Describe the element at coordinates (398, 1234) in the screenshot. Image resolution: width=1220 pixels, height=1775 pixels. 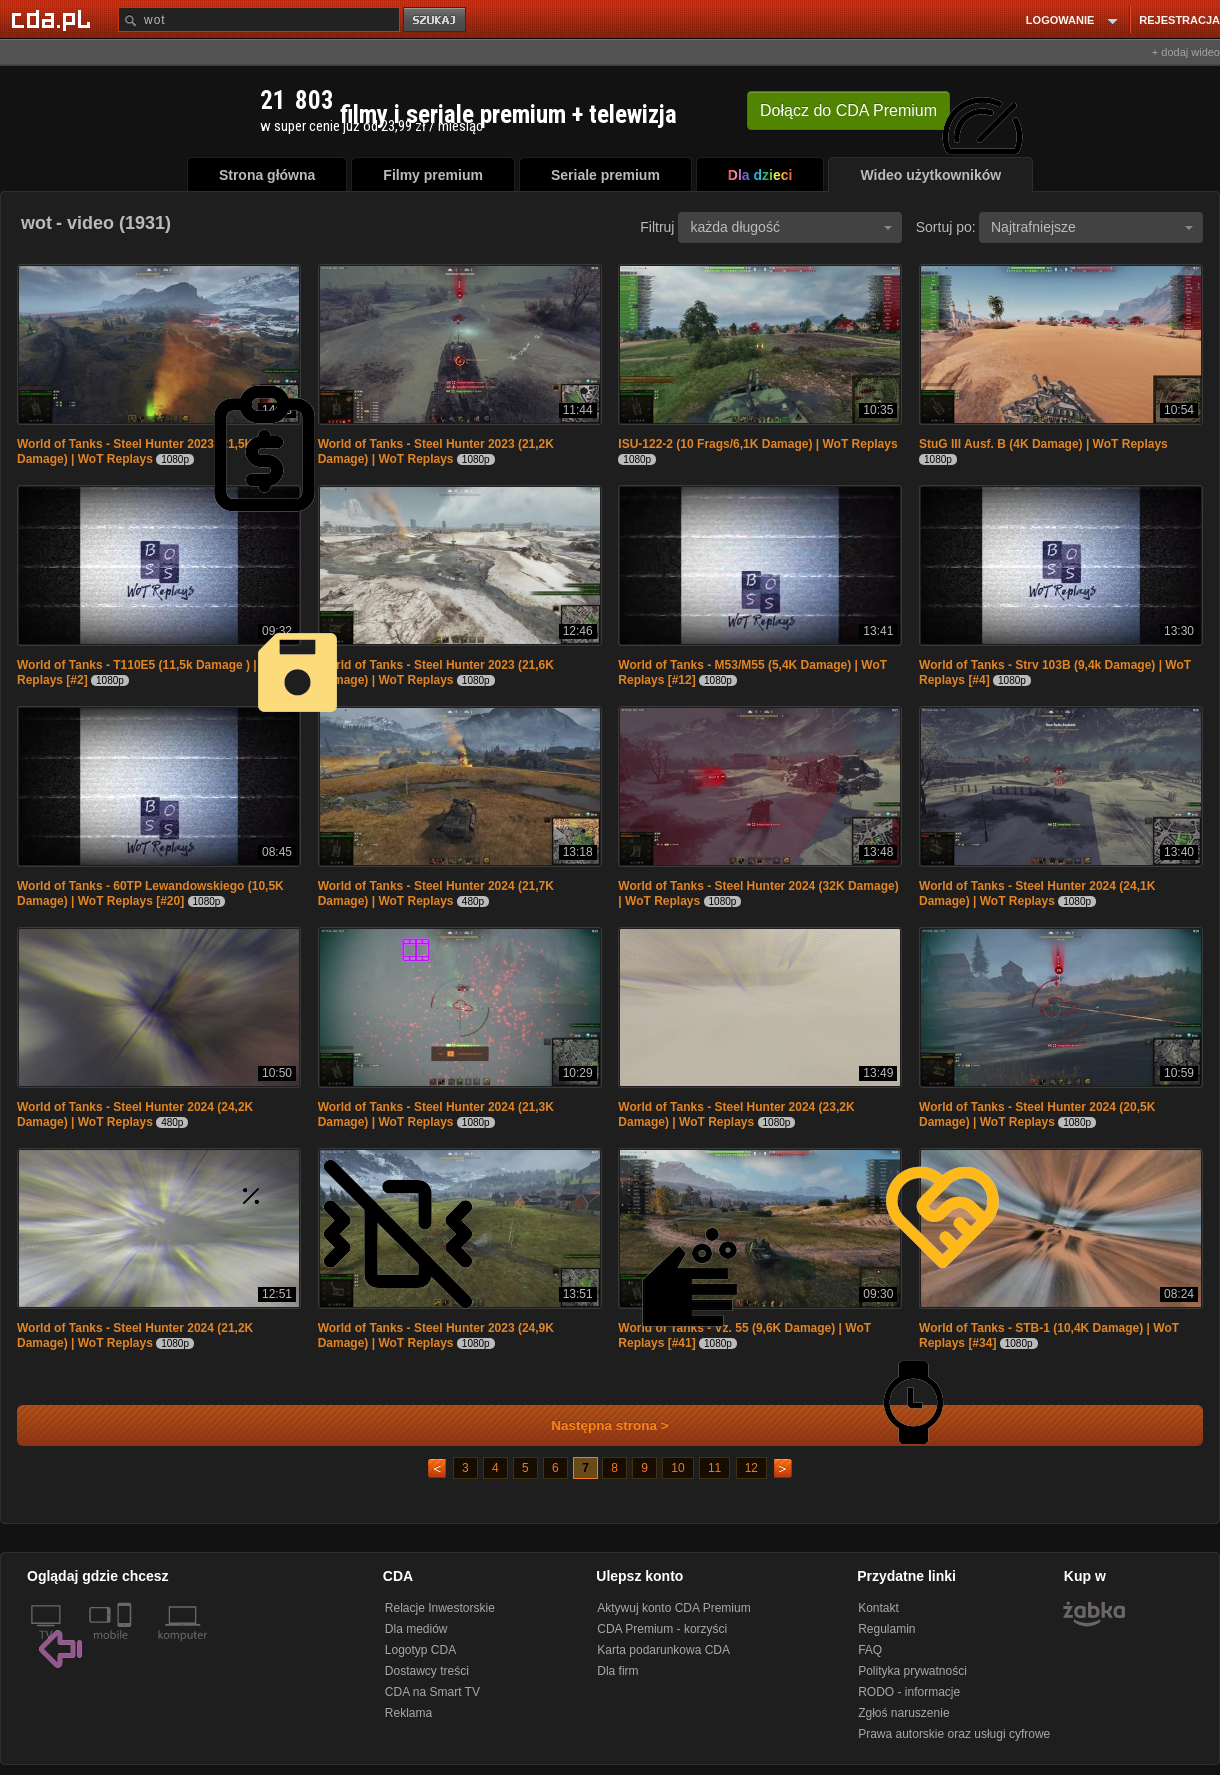
I see `disable vibration mode` at that location.